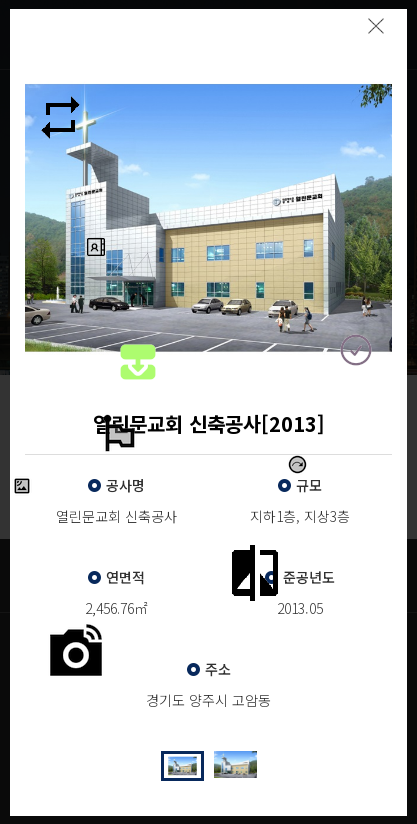 Image resolution: width=417 pixels, height=824 pixels. What do you see at coordinates (22, 486) in the screenshot?
I see `switch to satellite map view` at bounding box center [22, 486].